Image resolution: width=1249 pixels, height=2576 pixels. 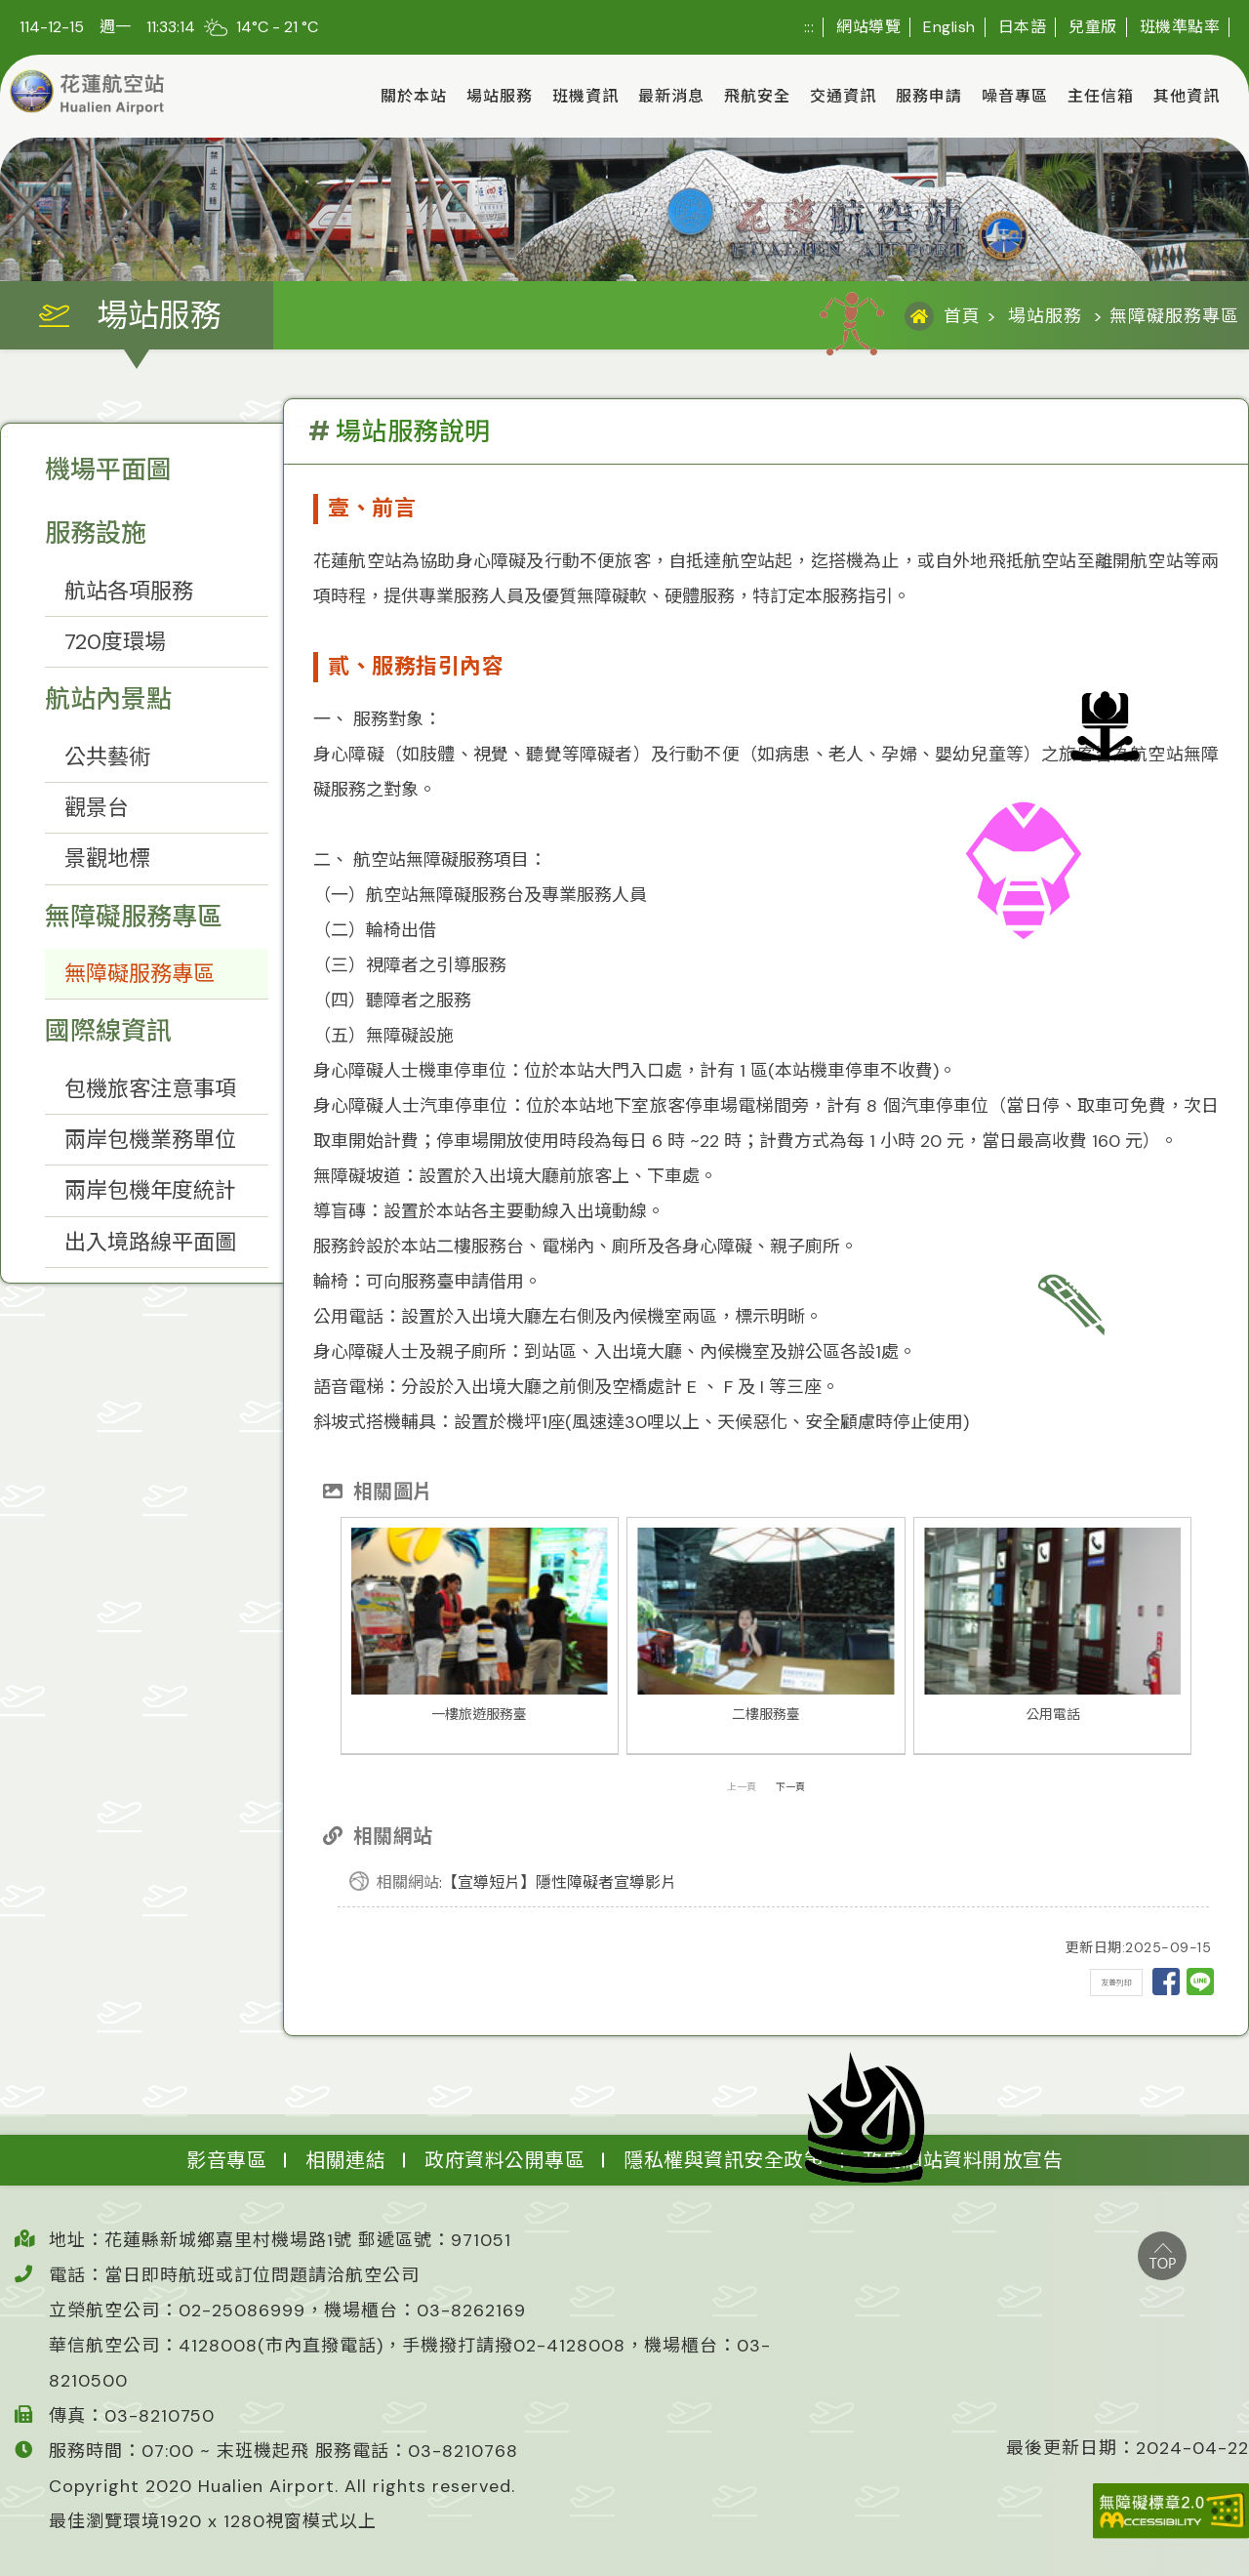 What do you see at coordinates (865, 2117) in the screenshot?
I see `equip shoulder armor to your character` at bounding box center [865, 2117].